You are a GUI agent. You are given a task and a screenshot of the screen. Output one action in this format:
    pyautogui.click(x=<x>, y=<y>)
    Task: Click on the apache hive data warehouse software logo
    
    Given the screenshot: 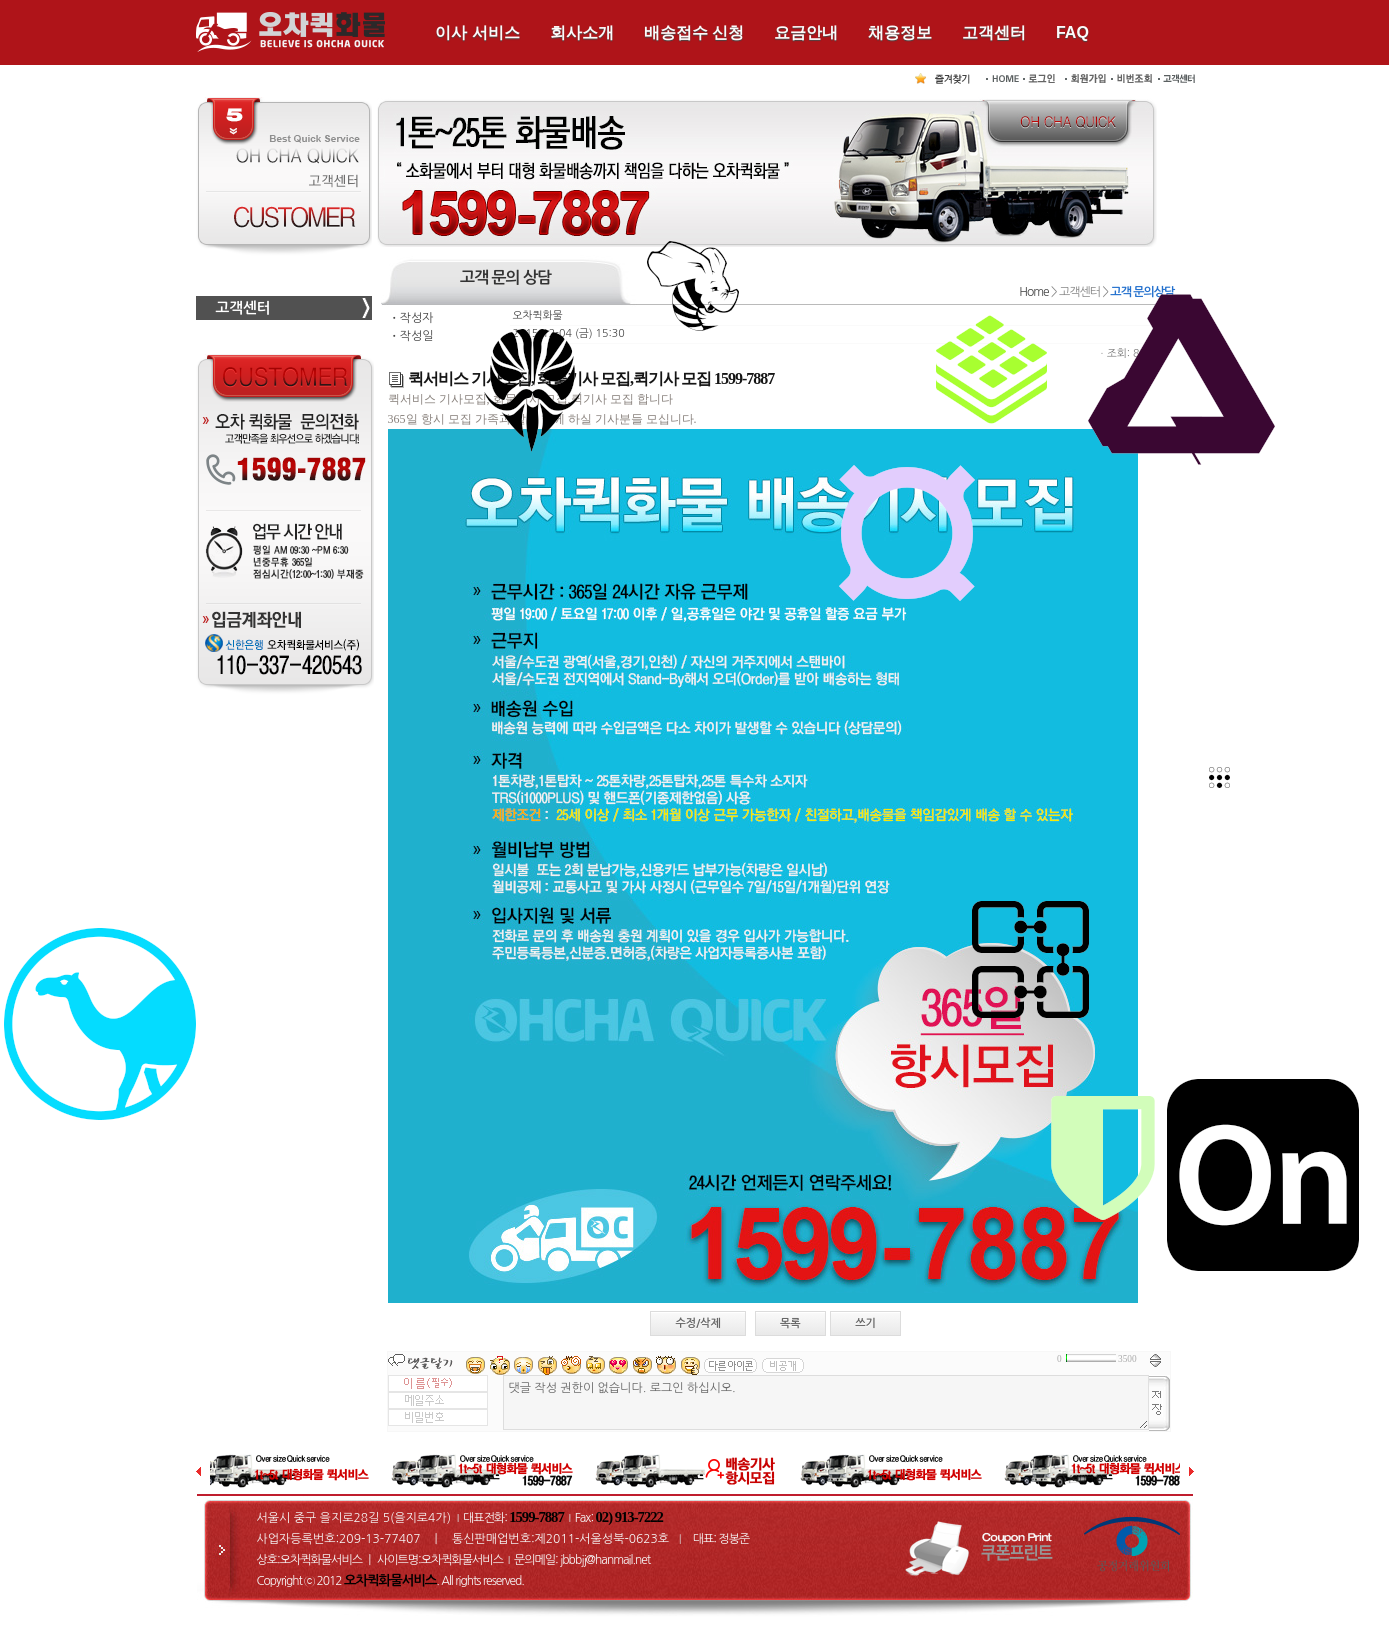 What is the action you would take?
    pyautogui.click(x=693, y=286)
    